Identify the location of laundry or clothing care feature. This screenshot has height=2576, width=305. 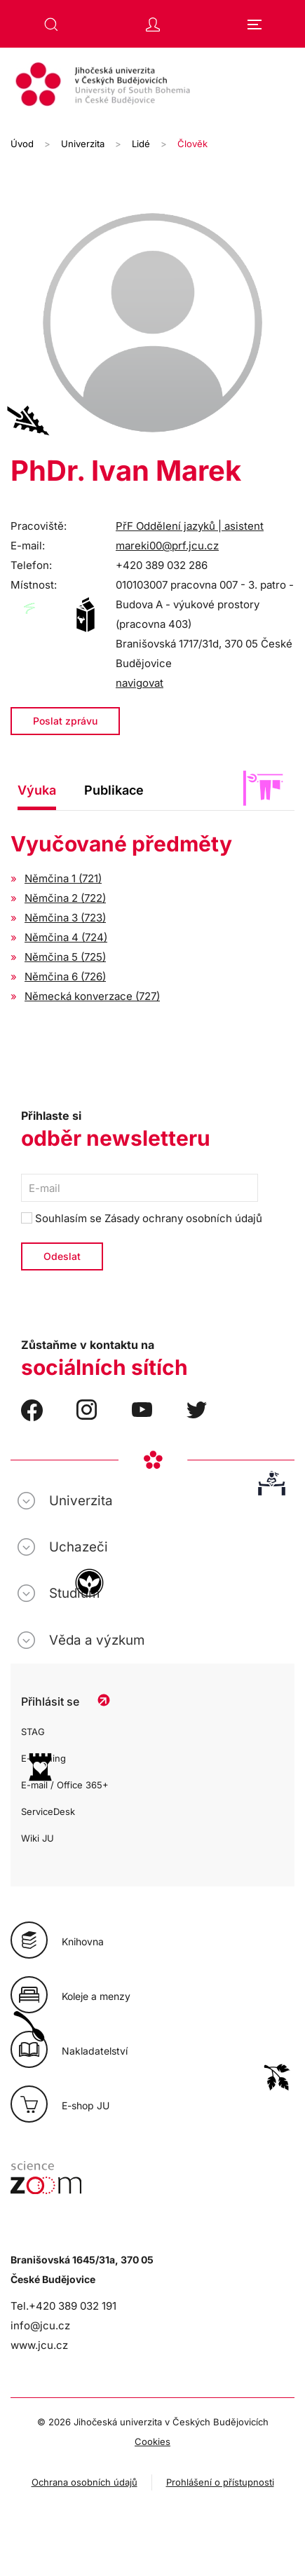
(263, 786).